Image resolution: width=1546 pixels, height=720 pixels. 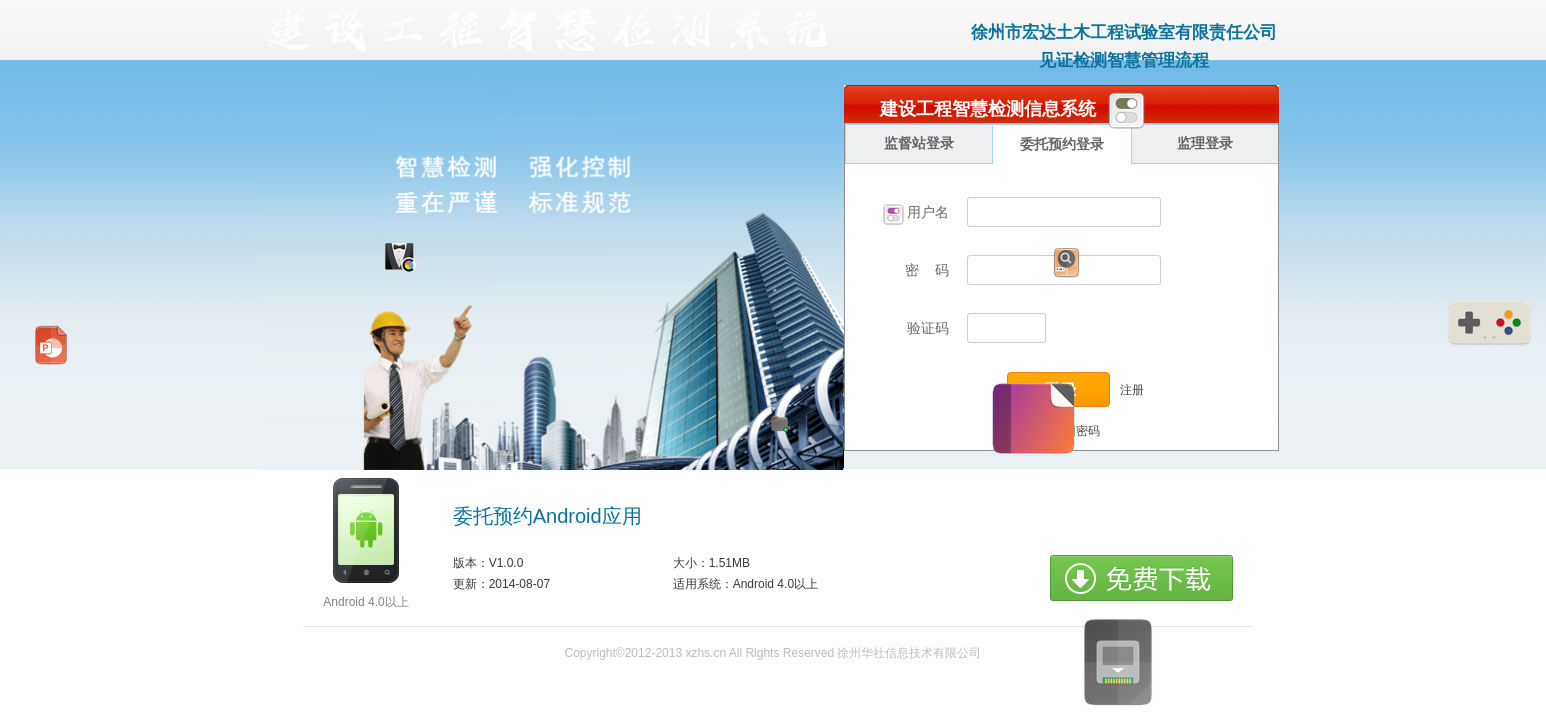 I want to click on customize desktop theme settings, so click(x=1033, y=415).